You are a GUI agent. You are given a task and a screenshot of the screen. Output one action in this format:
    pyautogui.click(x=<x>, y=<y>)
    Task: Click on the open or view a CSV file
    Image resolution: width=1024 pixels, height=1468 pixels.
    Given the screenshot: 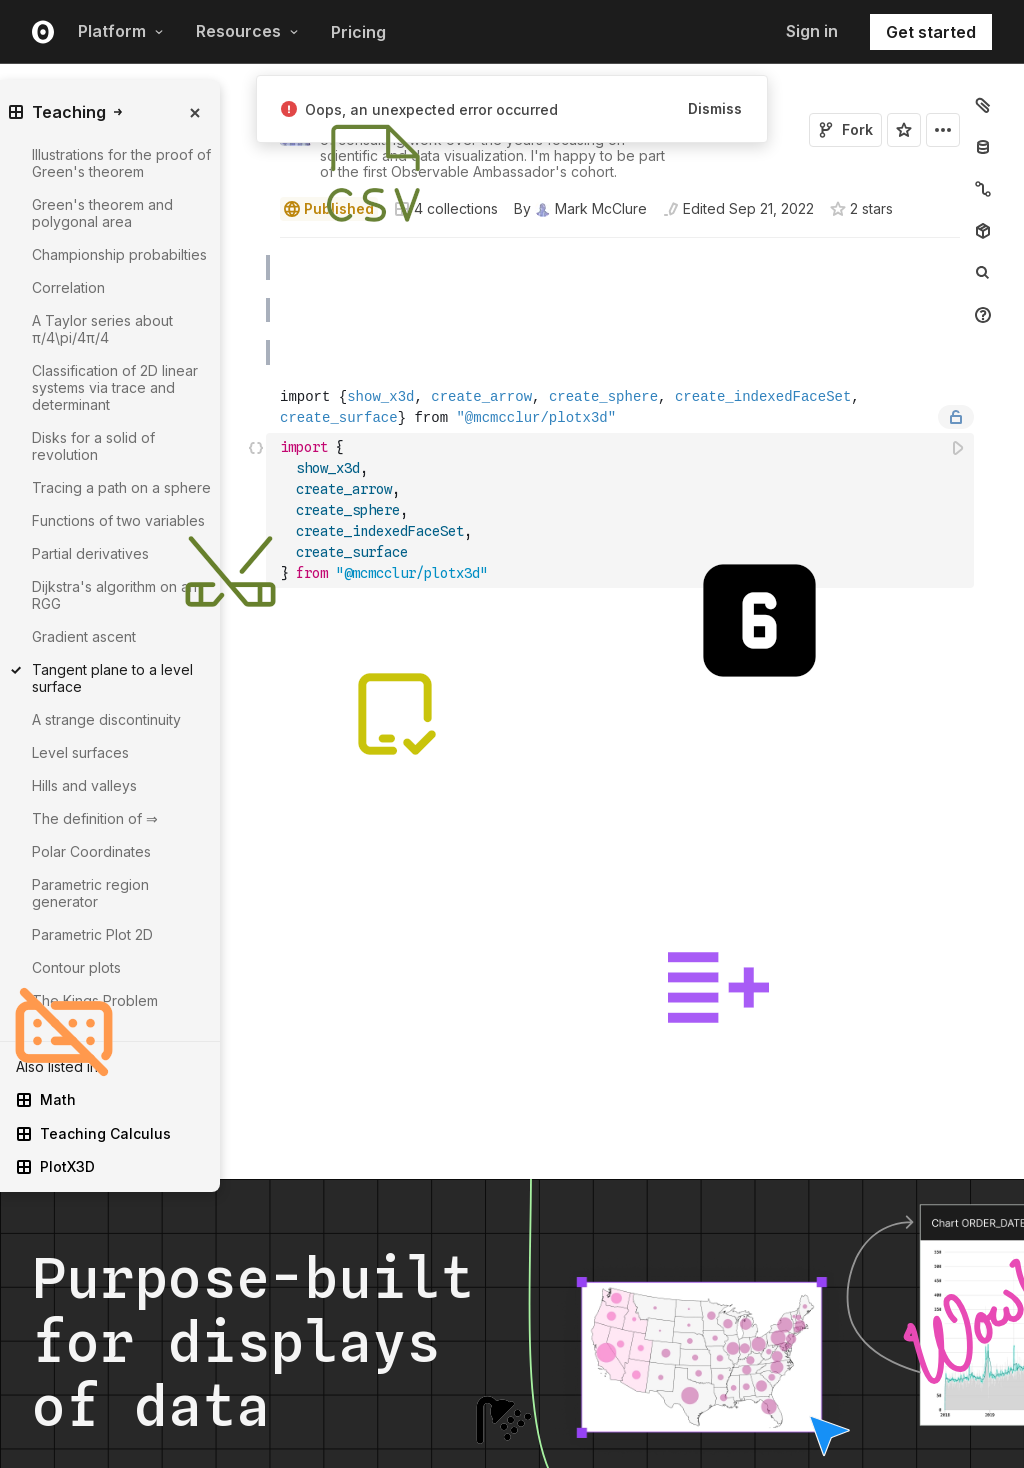 What is the action you would take?
    pyautogui.click(x=375, y=177)
    